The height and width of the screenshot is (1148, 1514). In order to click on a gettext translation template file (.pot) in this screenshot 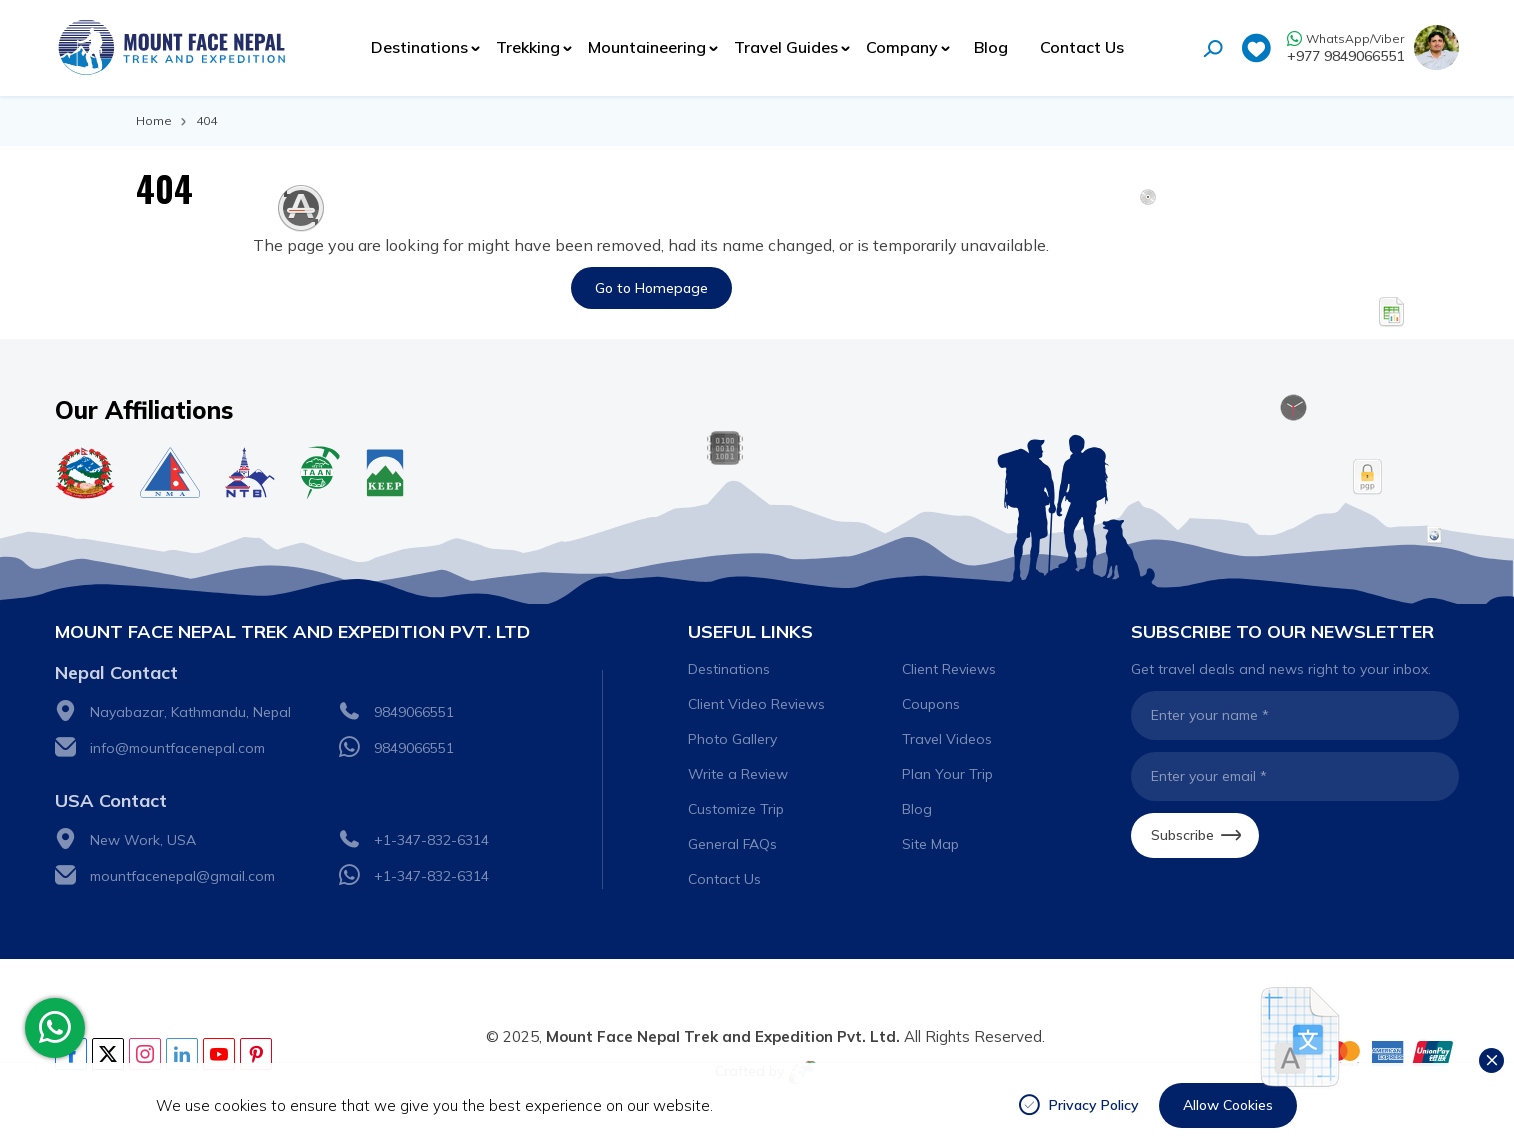, I will do `click(1300, 1037)`.